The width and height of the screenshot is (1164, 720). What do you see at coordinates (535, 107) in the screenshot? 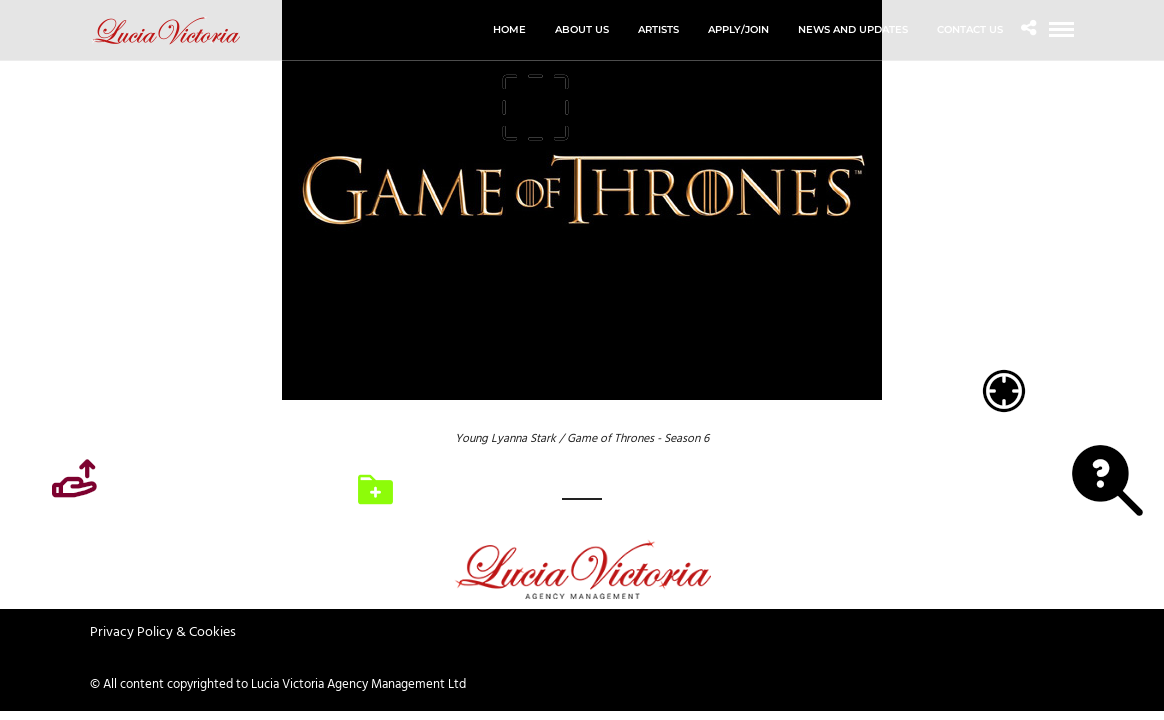
I see `select an area or region` at bounding box center [535, 107].